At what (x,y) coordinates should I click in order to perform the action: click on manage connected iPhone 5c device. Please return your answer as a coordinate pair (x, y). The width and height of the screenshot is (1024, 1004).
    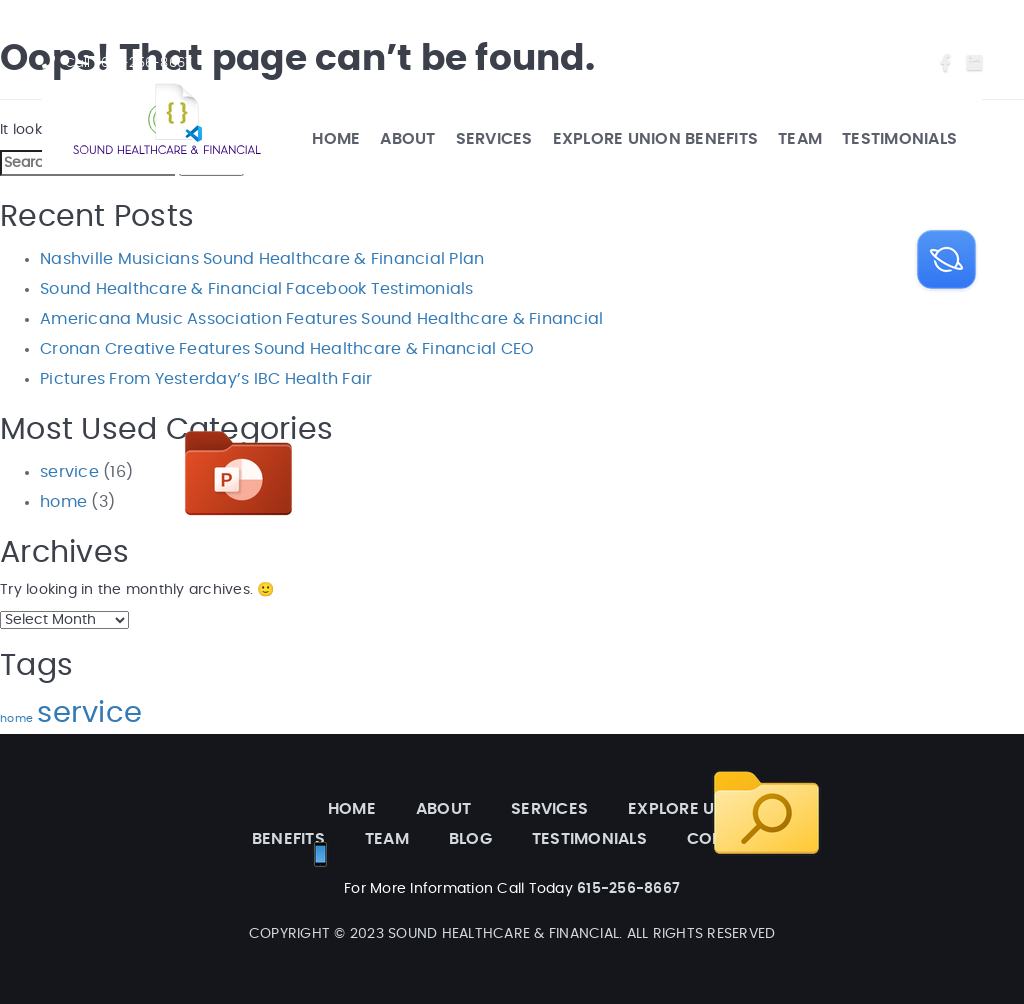
    Looking at the image, I should click on (320, 854).